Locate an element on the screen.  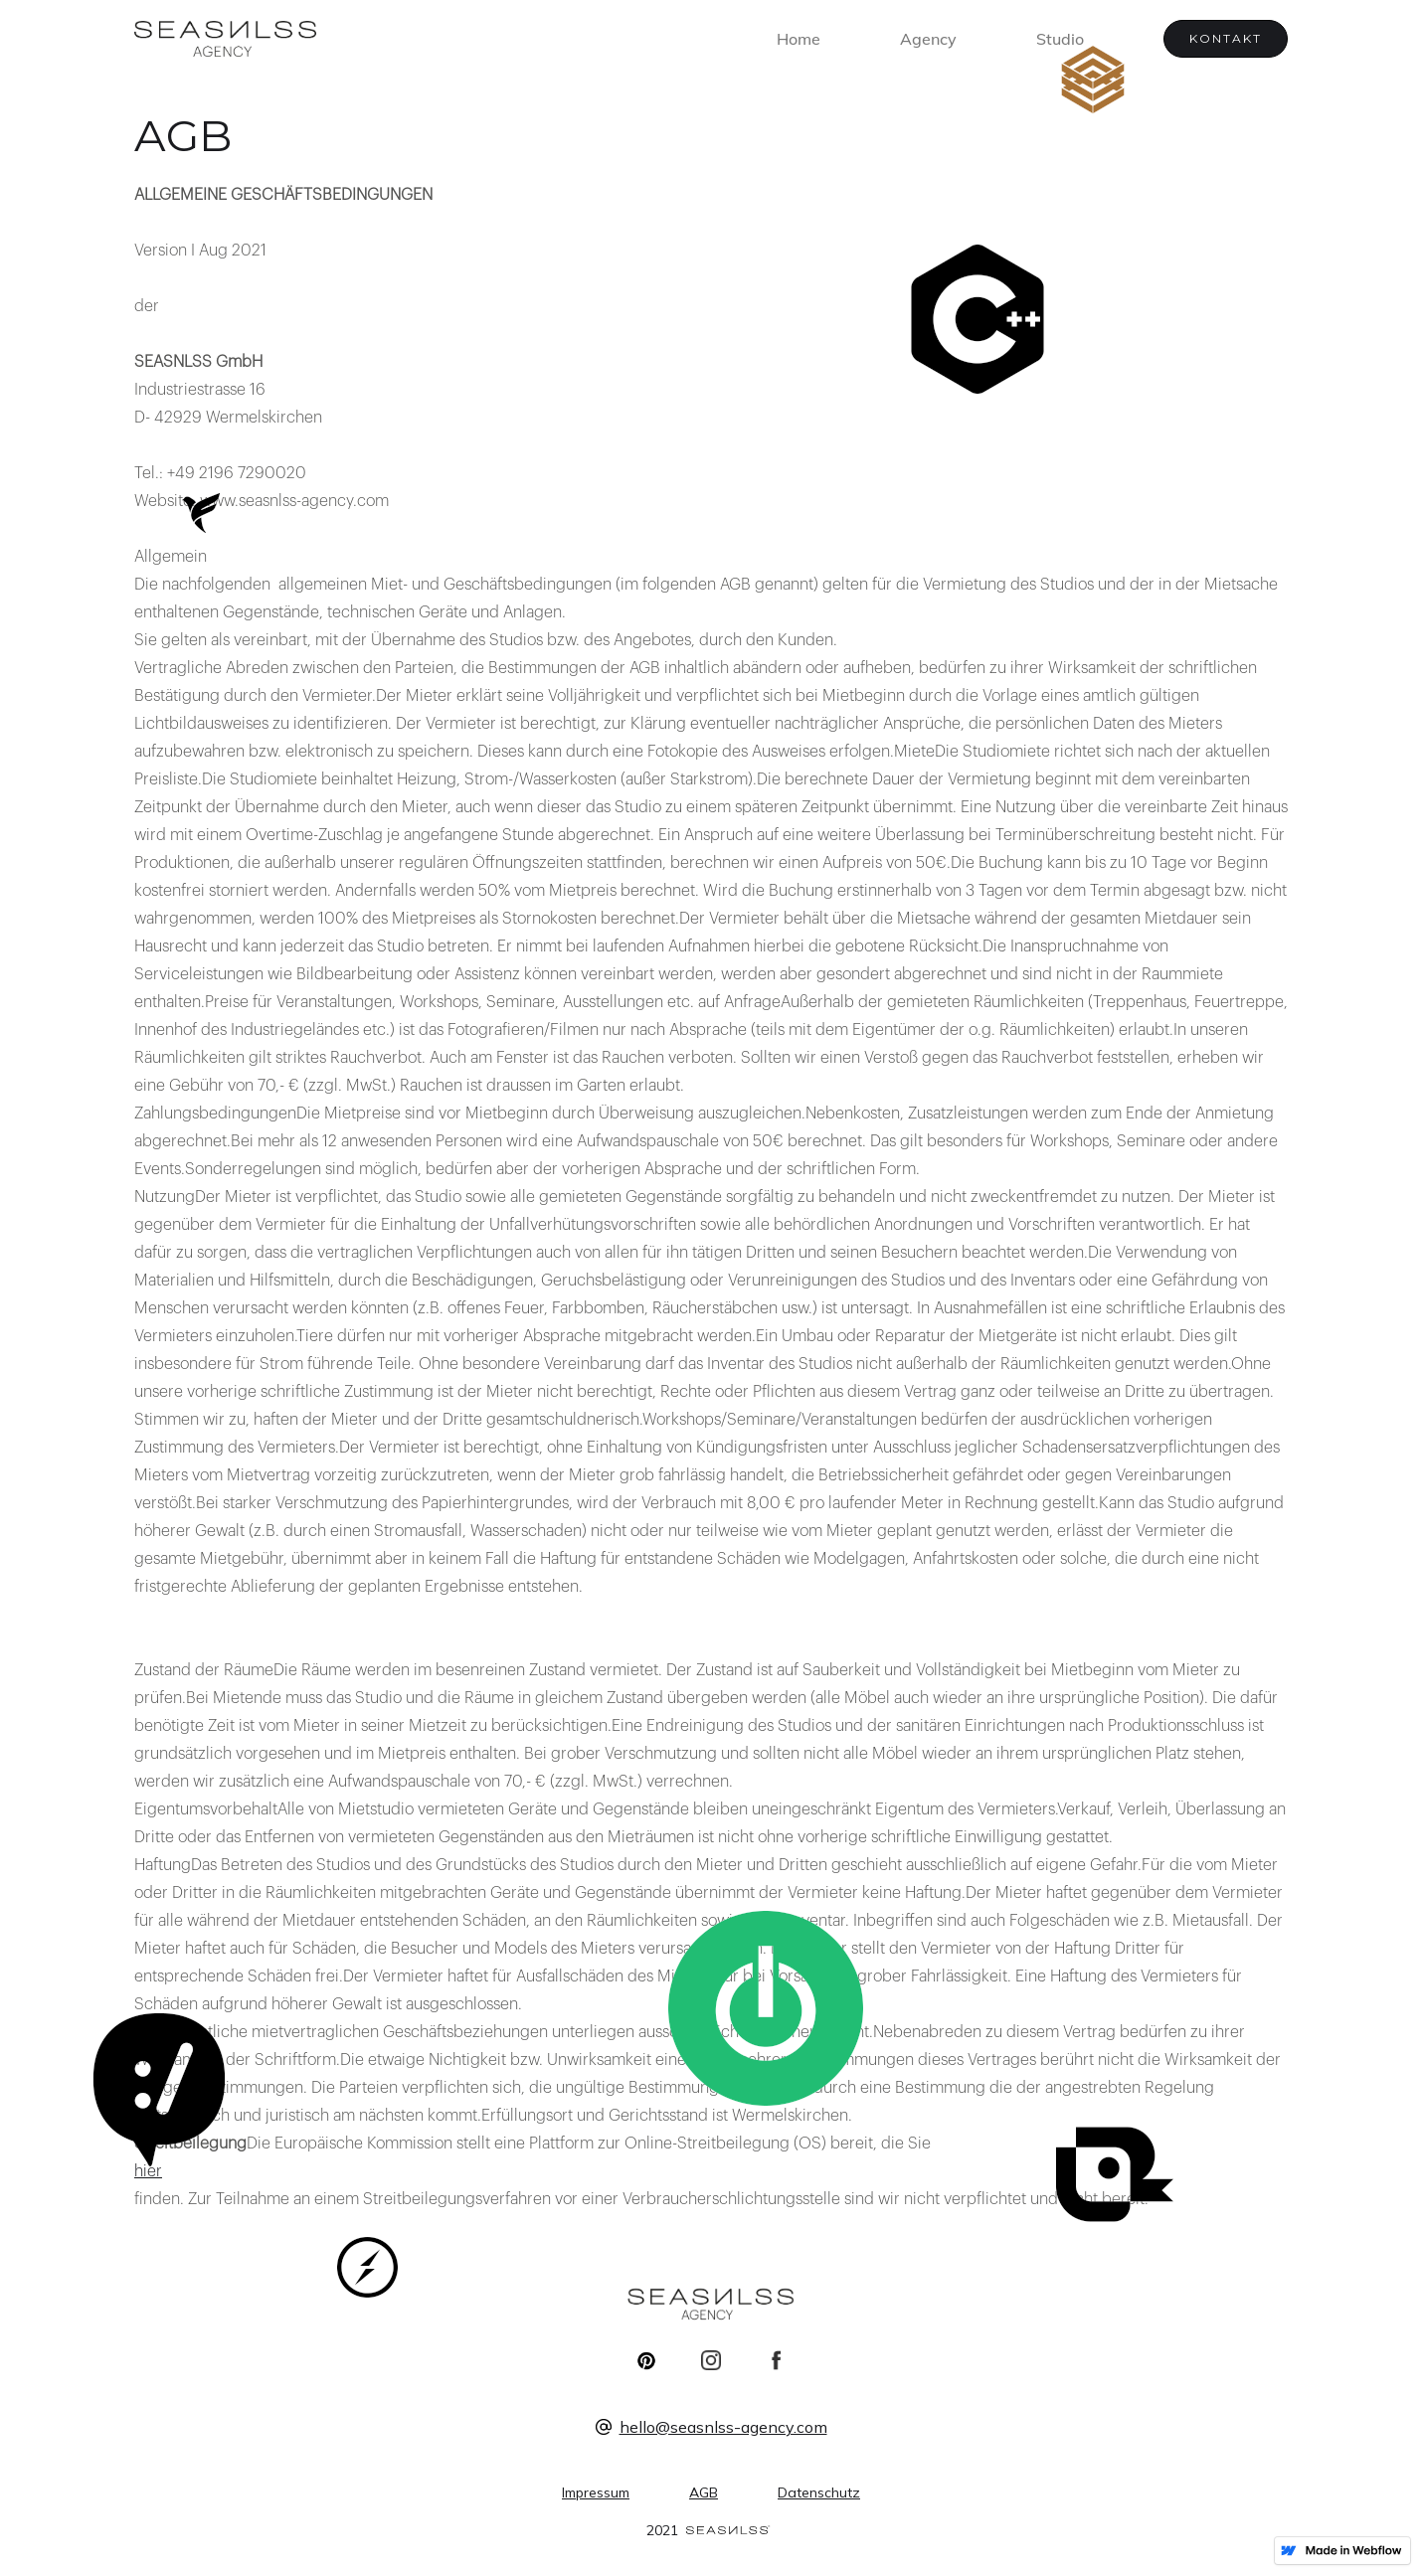
ebox brand logo is located at coordinates (1093, 80).